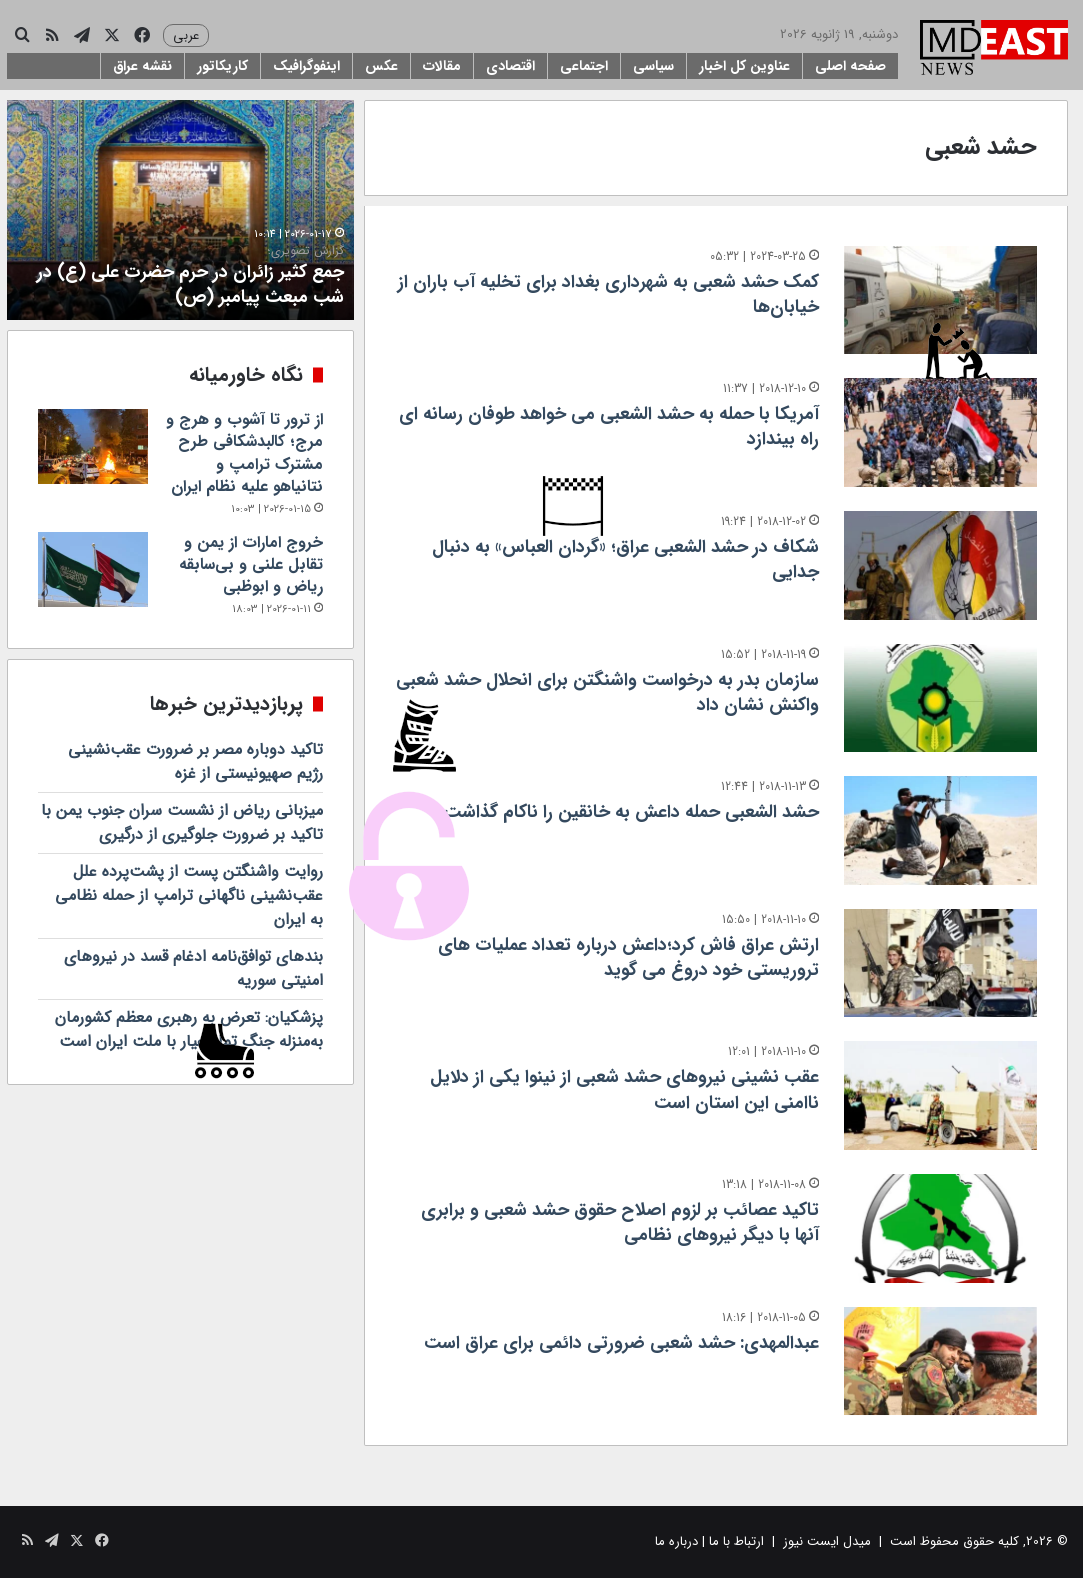 This screenshot has height=1578, width=1083. What do you see at coordinates (409, 866) in the screenshot?
I see `unlocked or unsecured status` at bounding box center [409, 866].